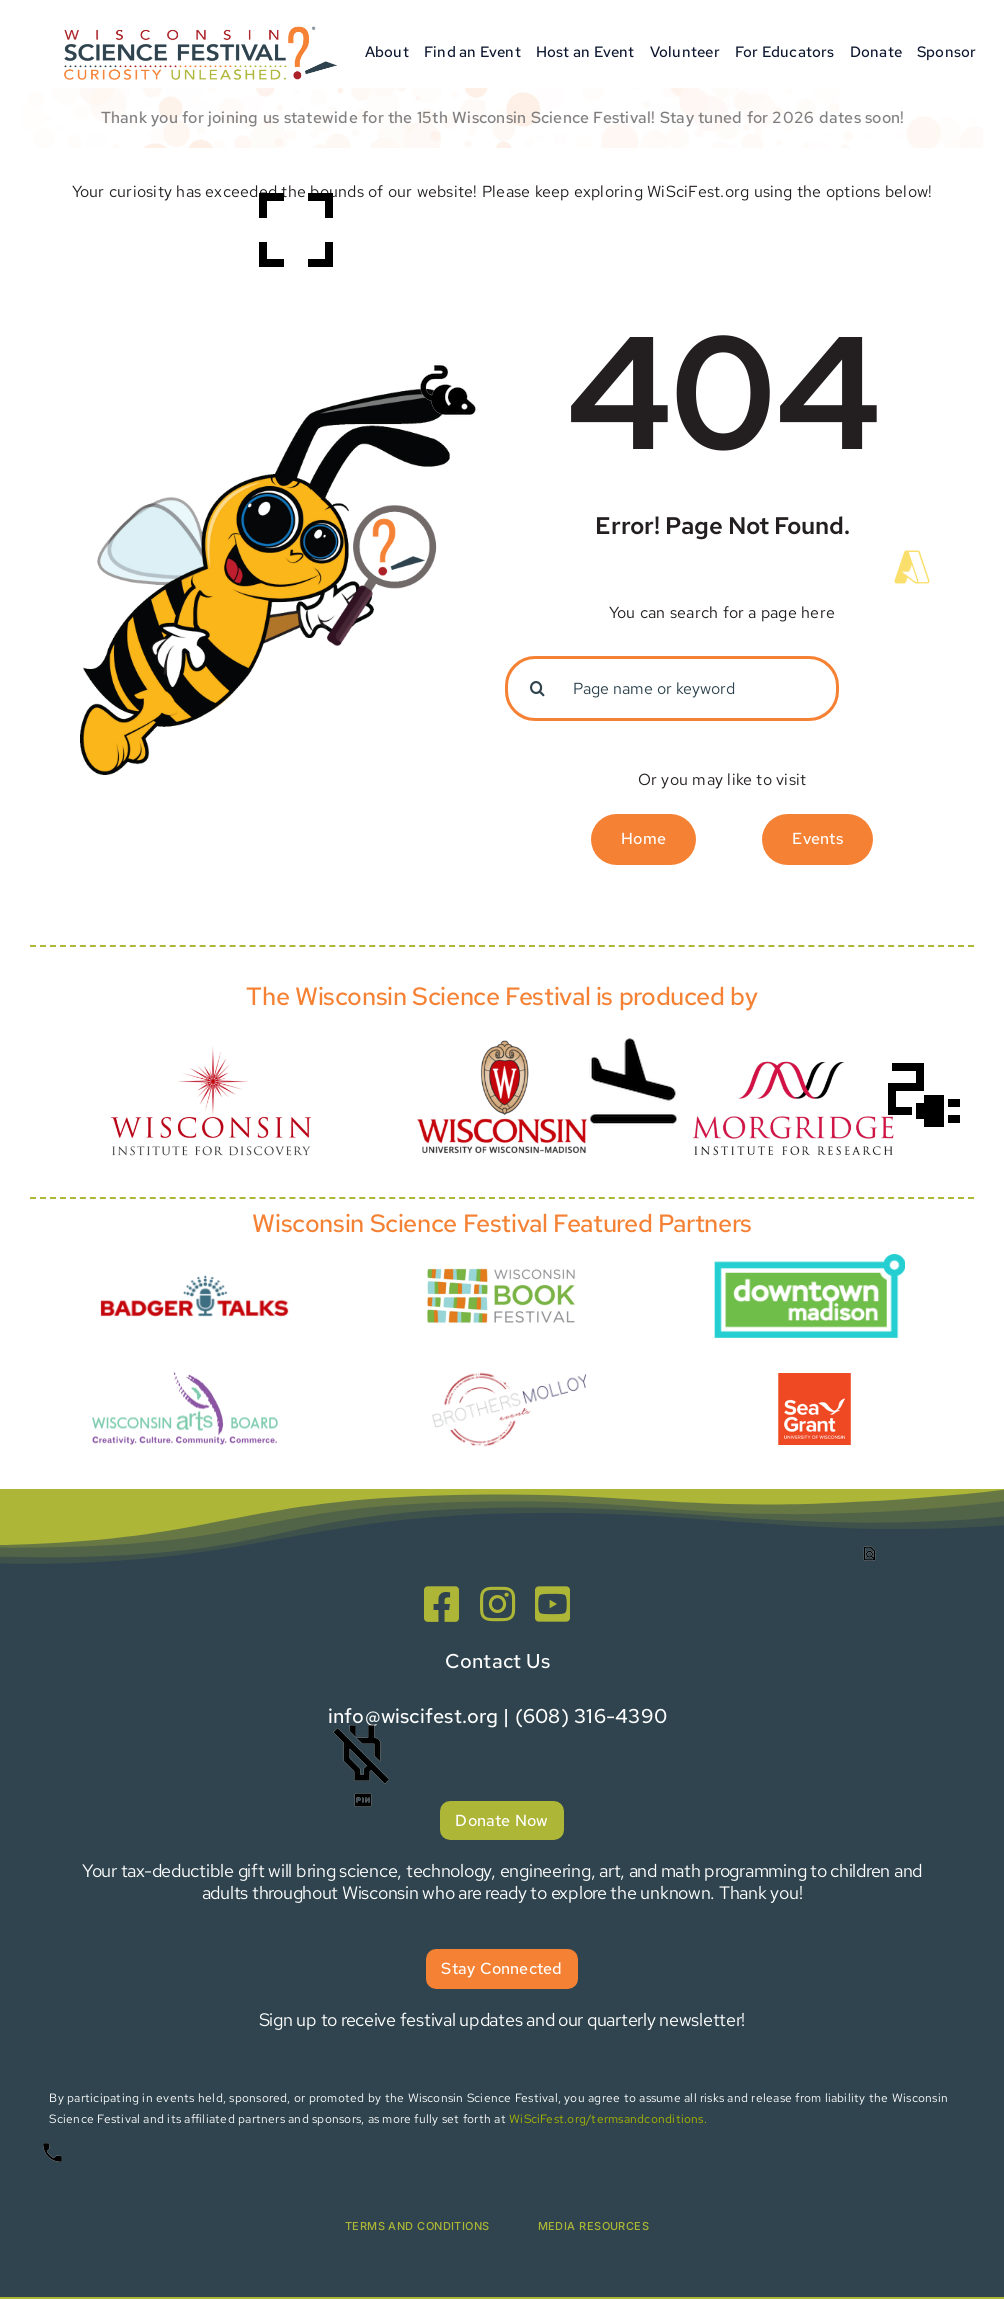 The image size is (1004, 2299). I want to click on scan a QR code or barcode, so click(296, 230).